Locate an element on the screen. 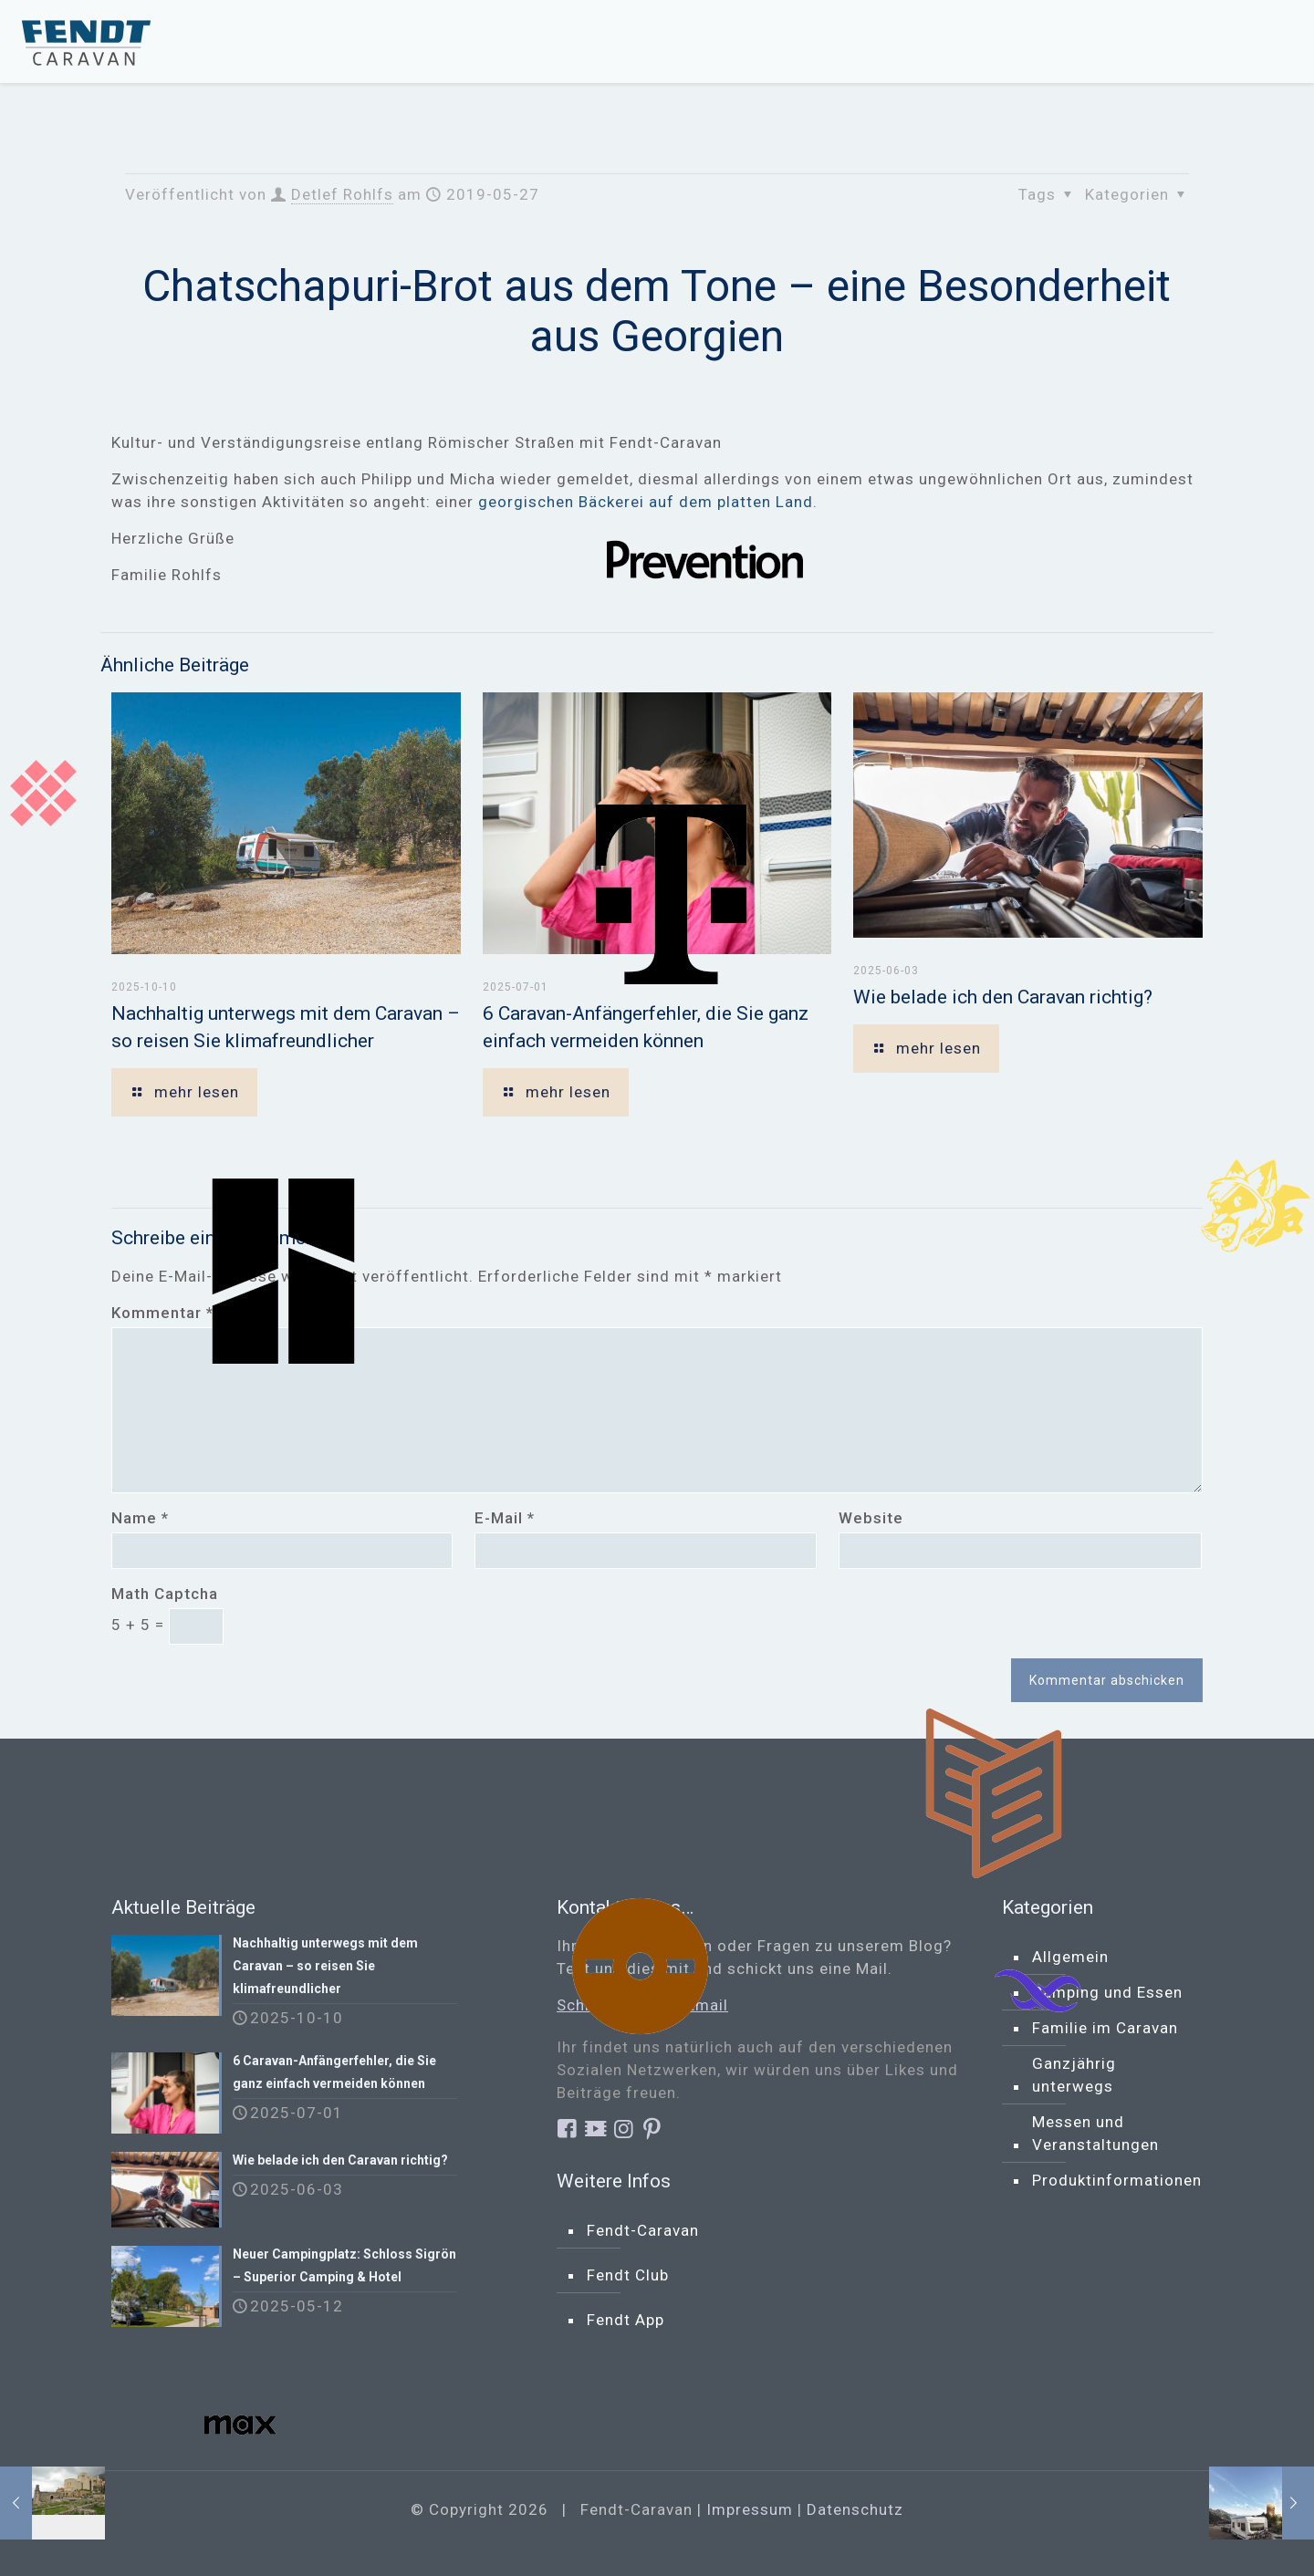 Image resolution: width=1314 pixels, height=2576 pixels. gradienter app logo is located at coordinates (640, 1966).